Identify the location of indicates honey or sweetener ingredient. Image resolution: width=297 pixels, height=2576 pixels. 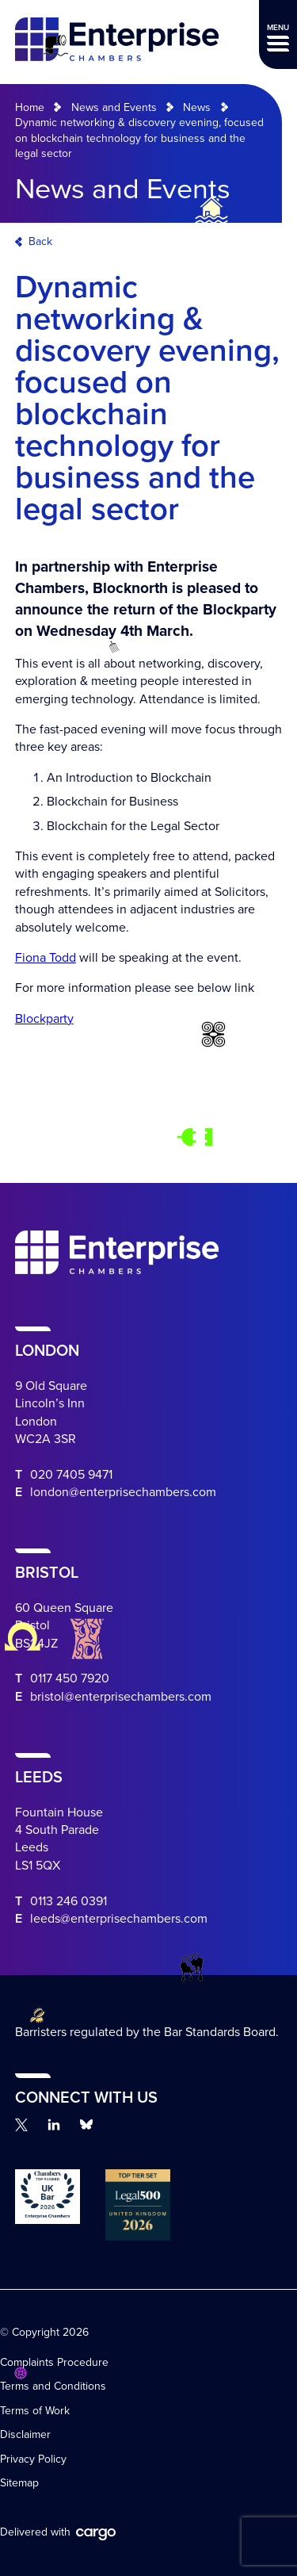
(192, 1967).